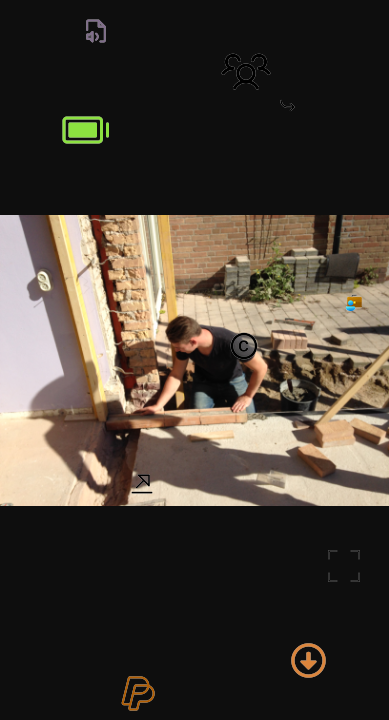 Image resolution: width=389 pixels, height=720 pixels. Describe the element at coordinates (96, 31) in the screenshot. I see `open an audio file` at that location.